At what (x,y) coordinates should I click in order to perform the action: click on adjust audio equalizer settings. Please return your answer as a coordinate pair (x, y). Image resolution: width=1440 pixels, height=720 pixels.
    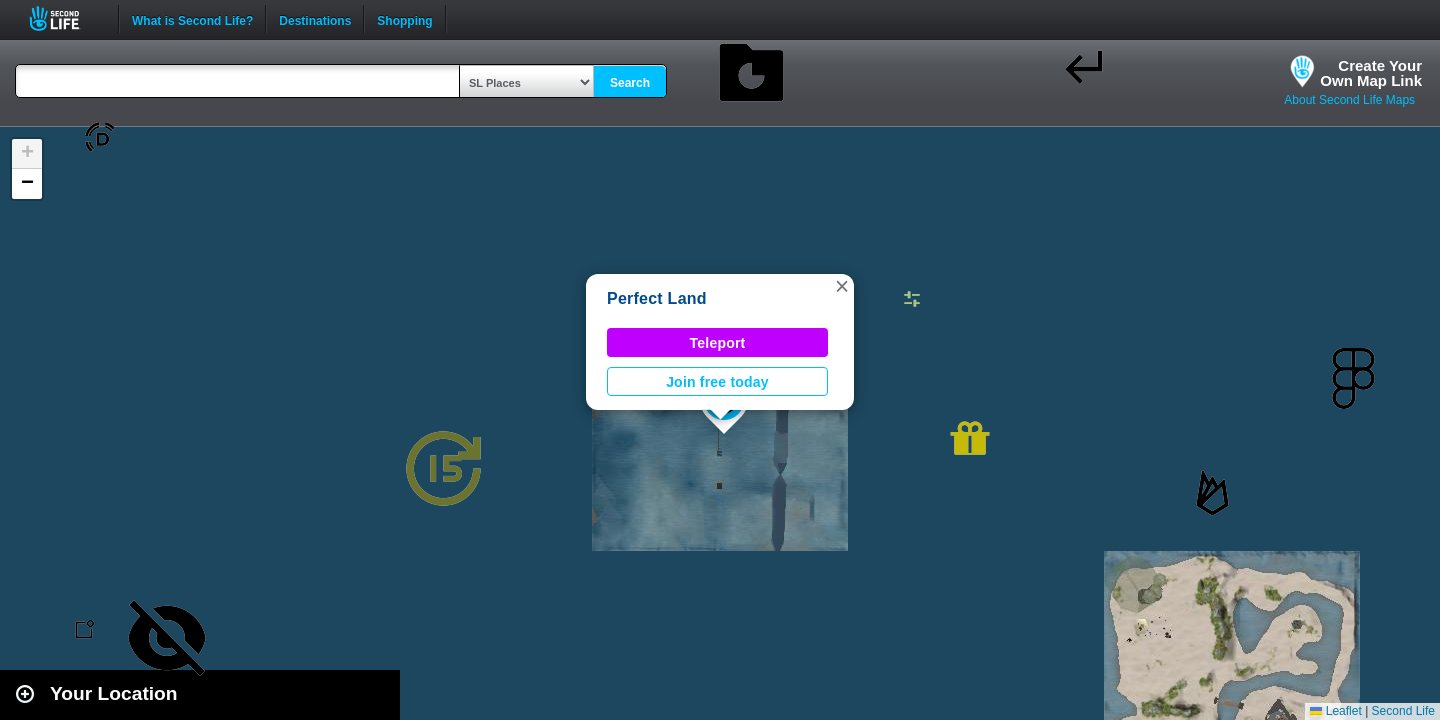
    Looking at the image, I should click on (912, 299).